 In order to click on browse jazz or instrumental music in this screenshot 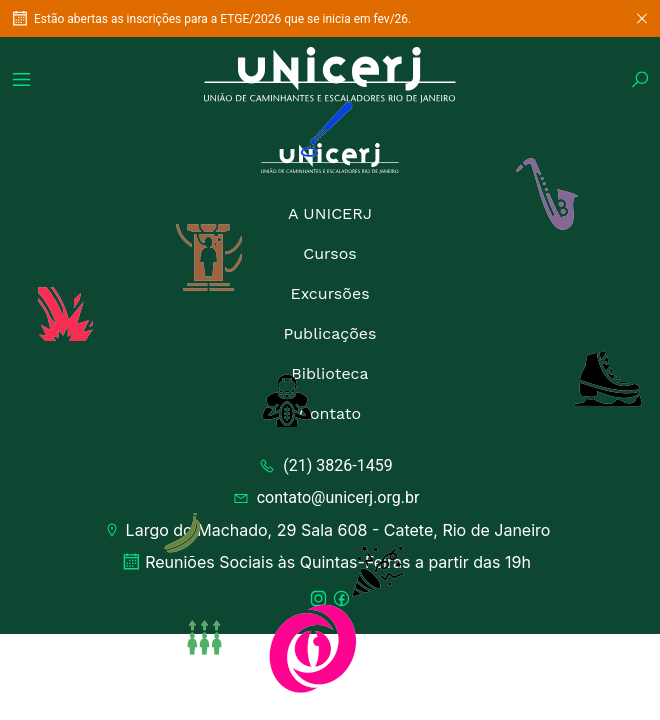, I will do `click(547, 194)`.